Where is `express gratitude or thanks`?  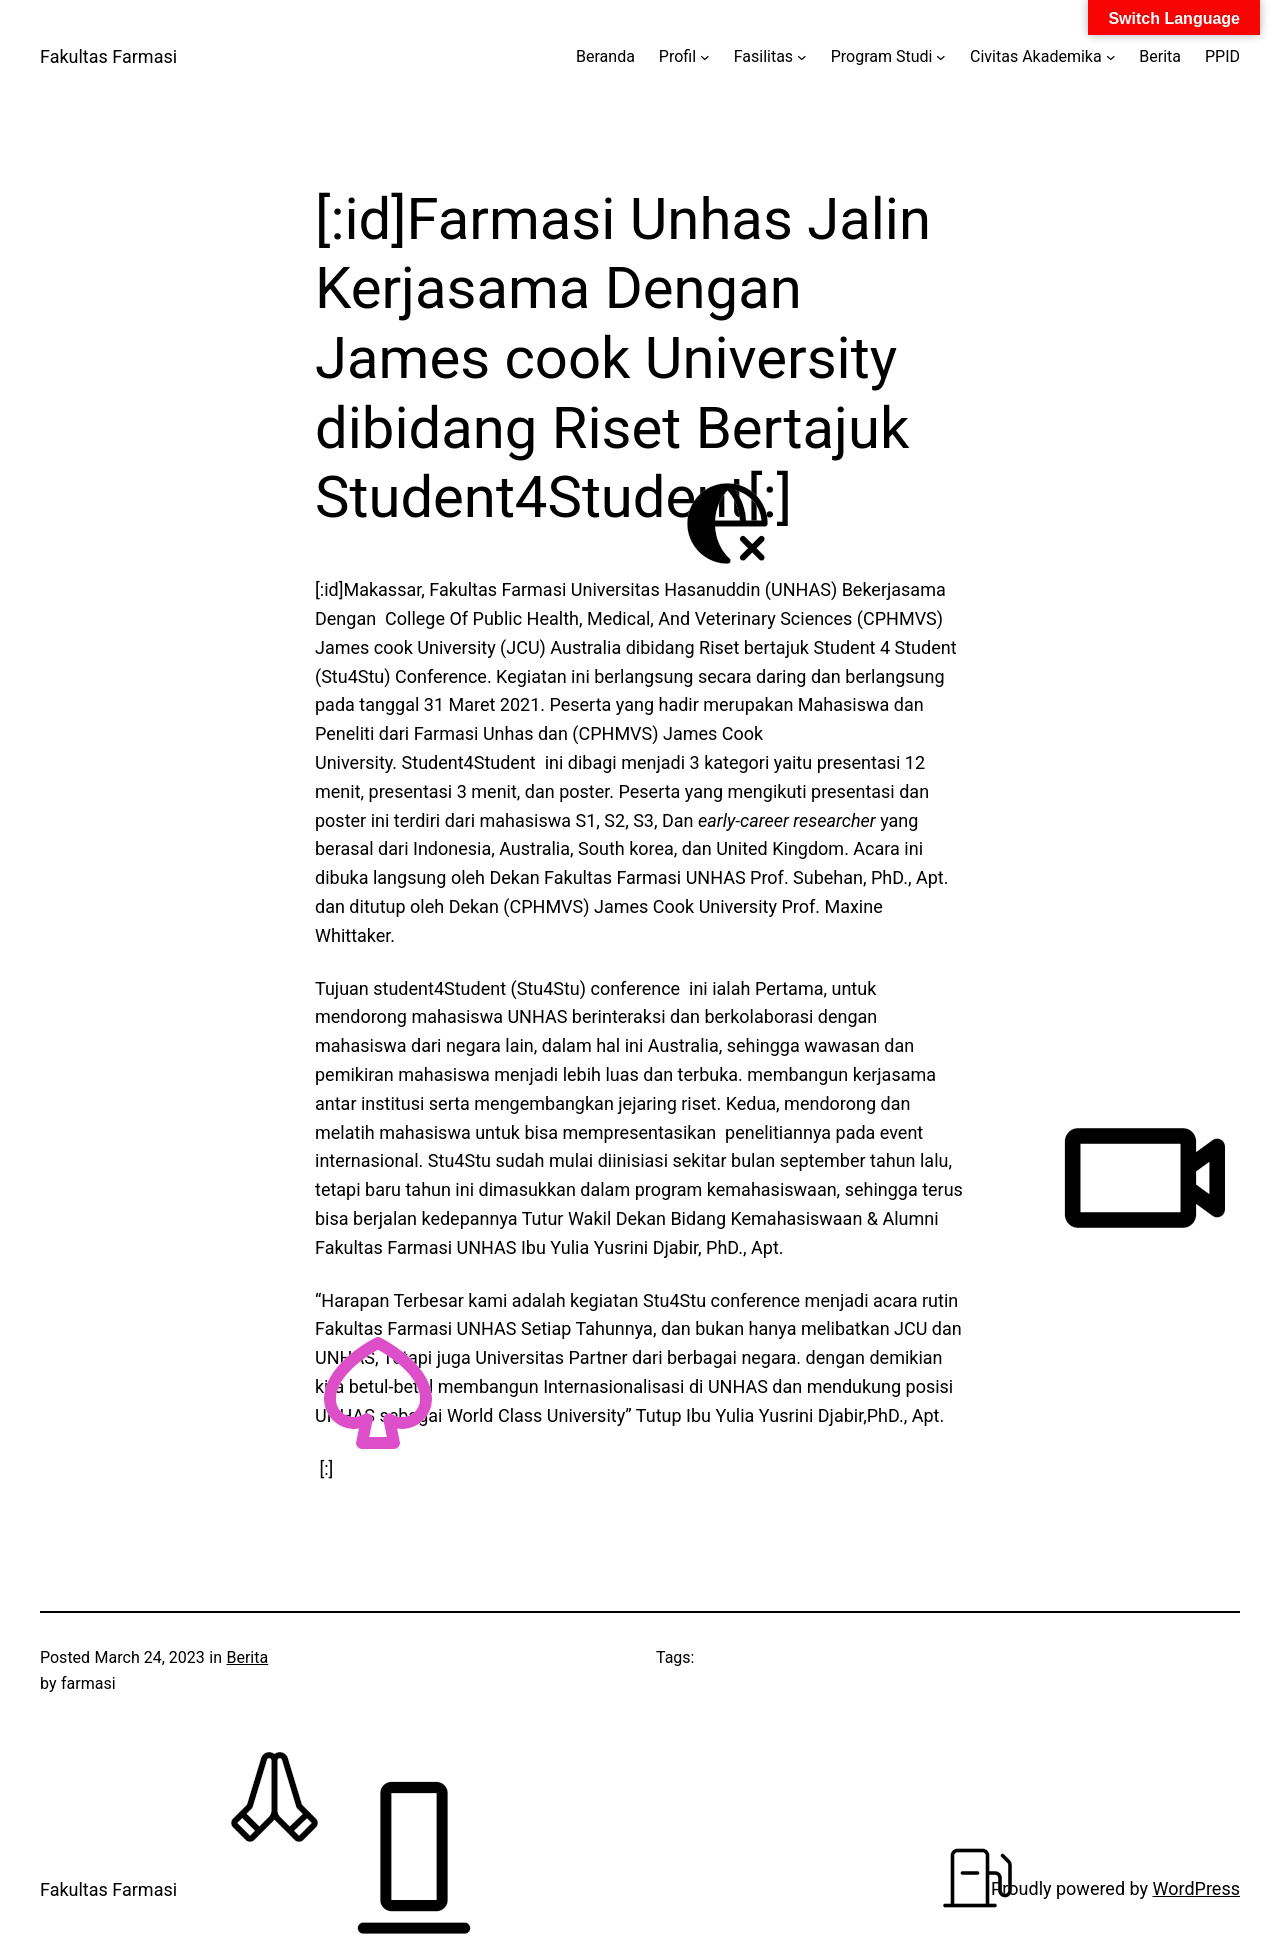
express gratitude or thanks is located at coordinates (274, 1798).